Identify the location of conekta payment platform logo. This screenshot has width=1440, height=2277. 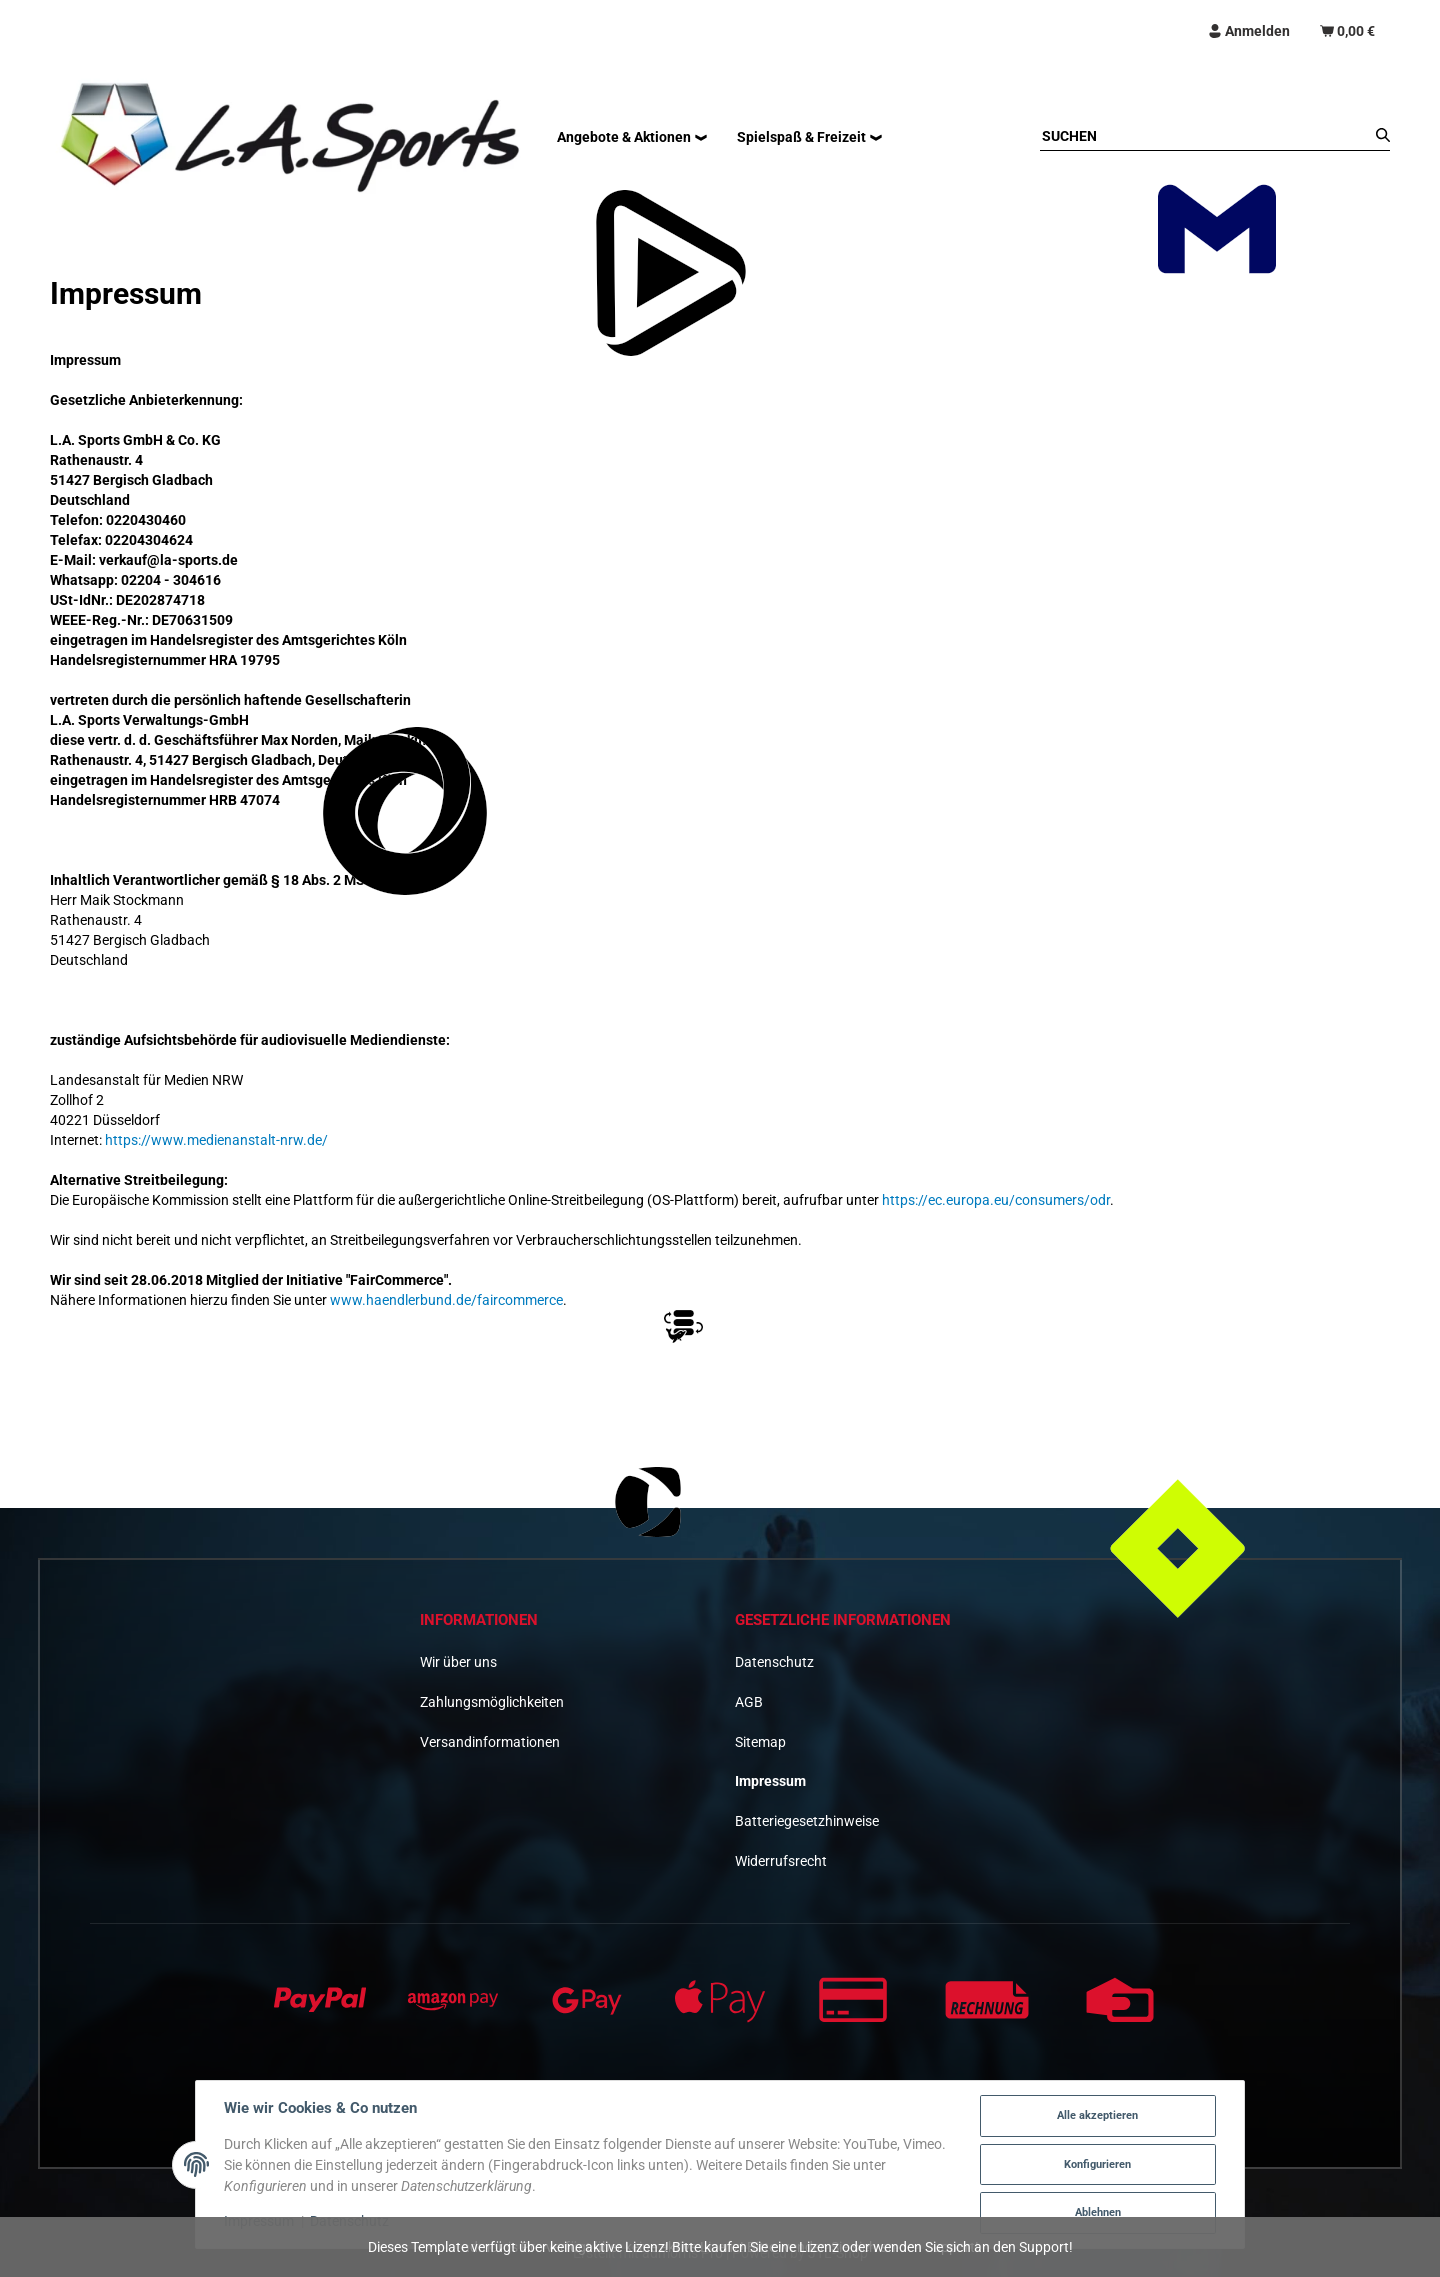
(648, 1502).